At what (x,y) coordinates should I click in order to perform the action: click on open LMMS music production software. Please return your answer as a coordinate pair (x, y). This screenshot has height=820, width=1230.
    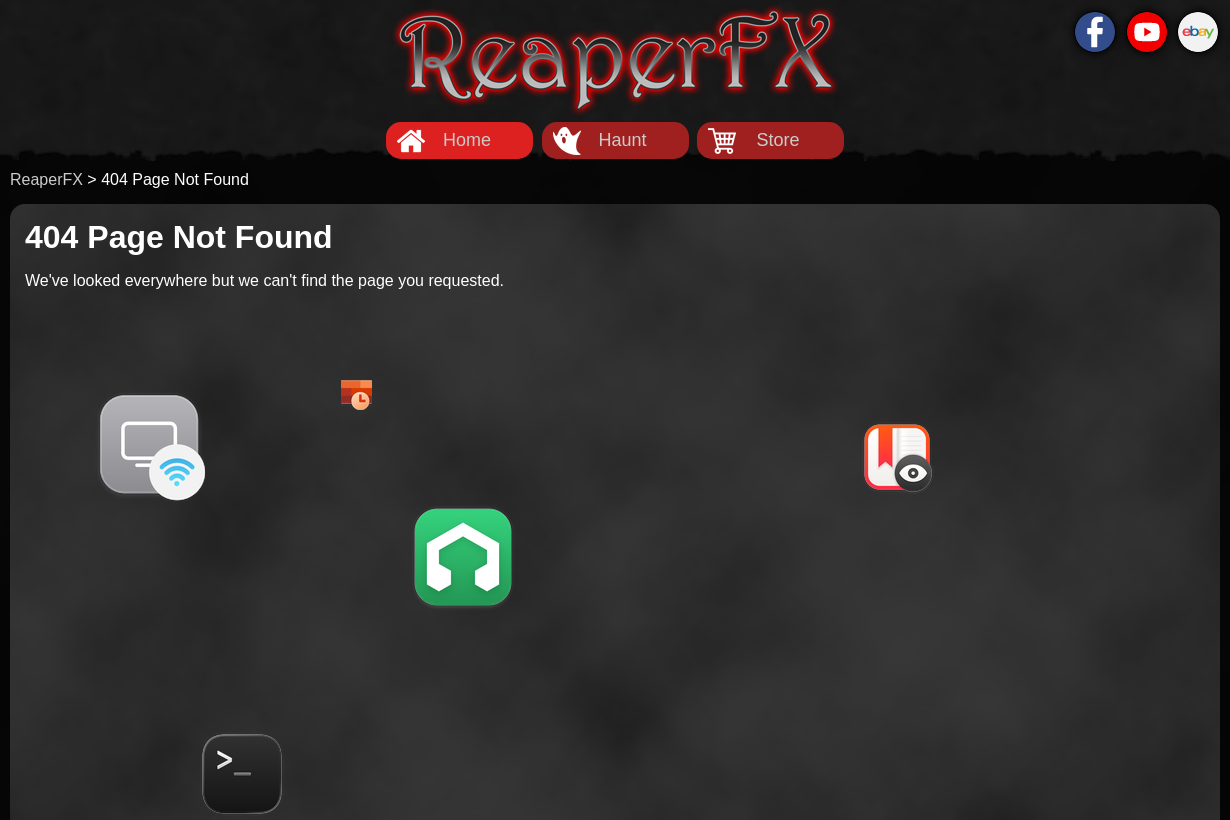
    Looking at the image, I should click on (463, 557).